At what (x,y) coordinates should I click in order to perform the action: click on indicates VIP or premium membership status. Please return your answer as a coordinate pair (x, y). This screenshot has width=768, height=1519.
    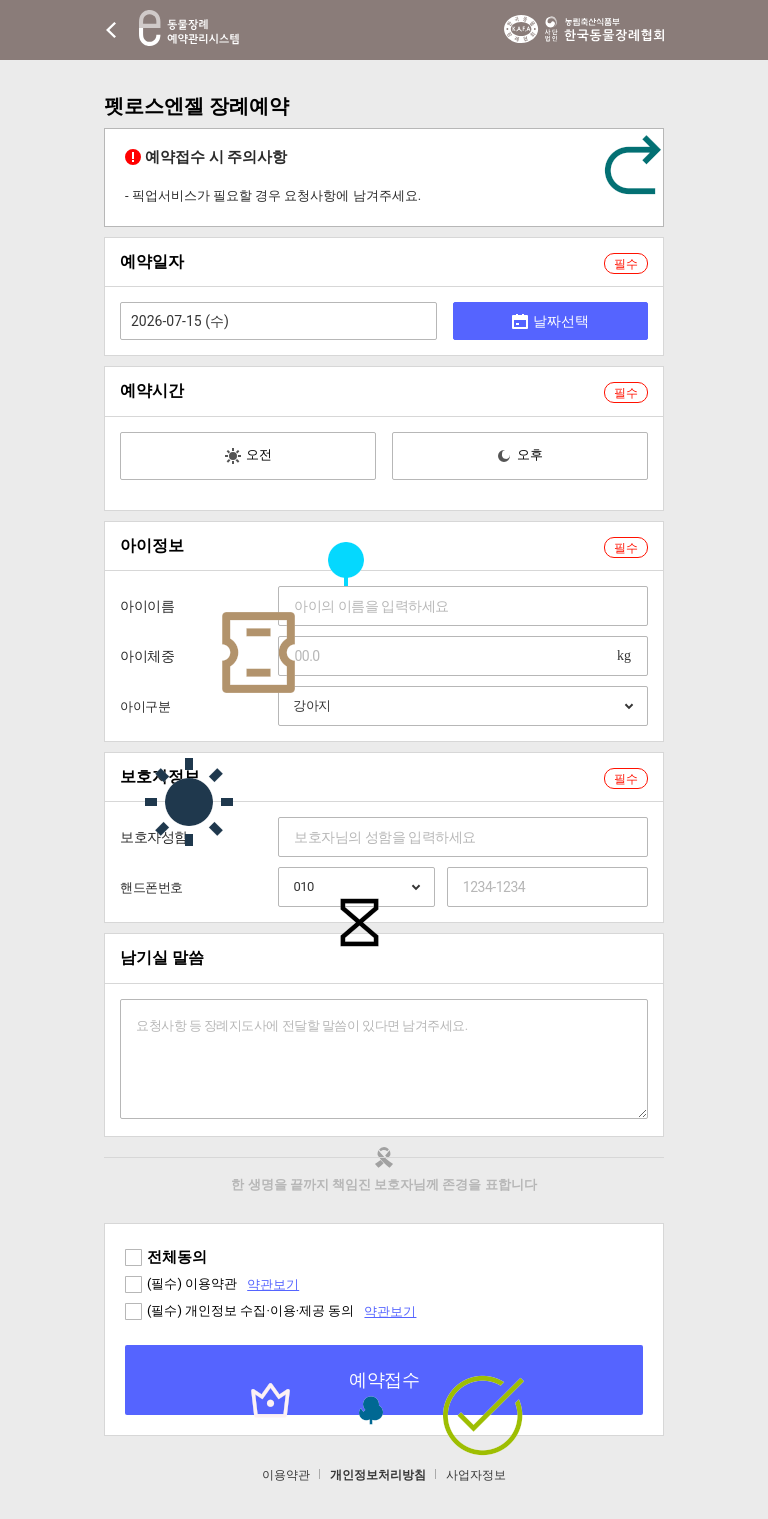
    Looking at the image, I should click on (270, 1401).